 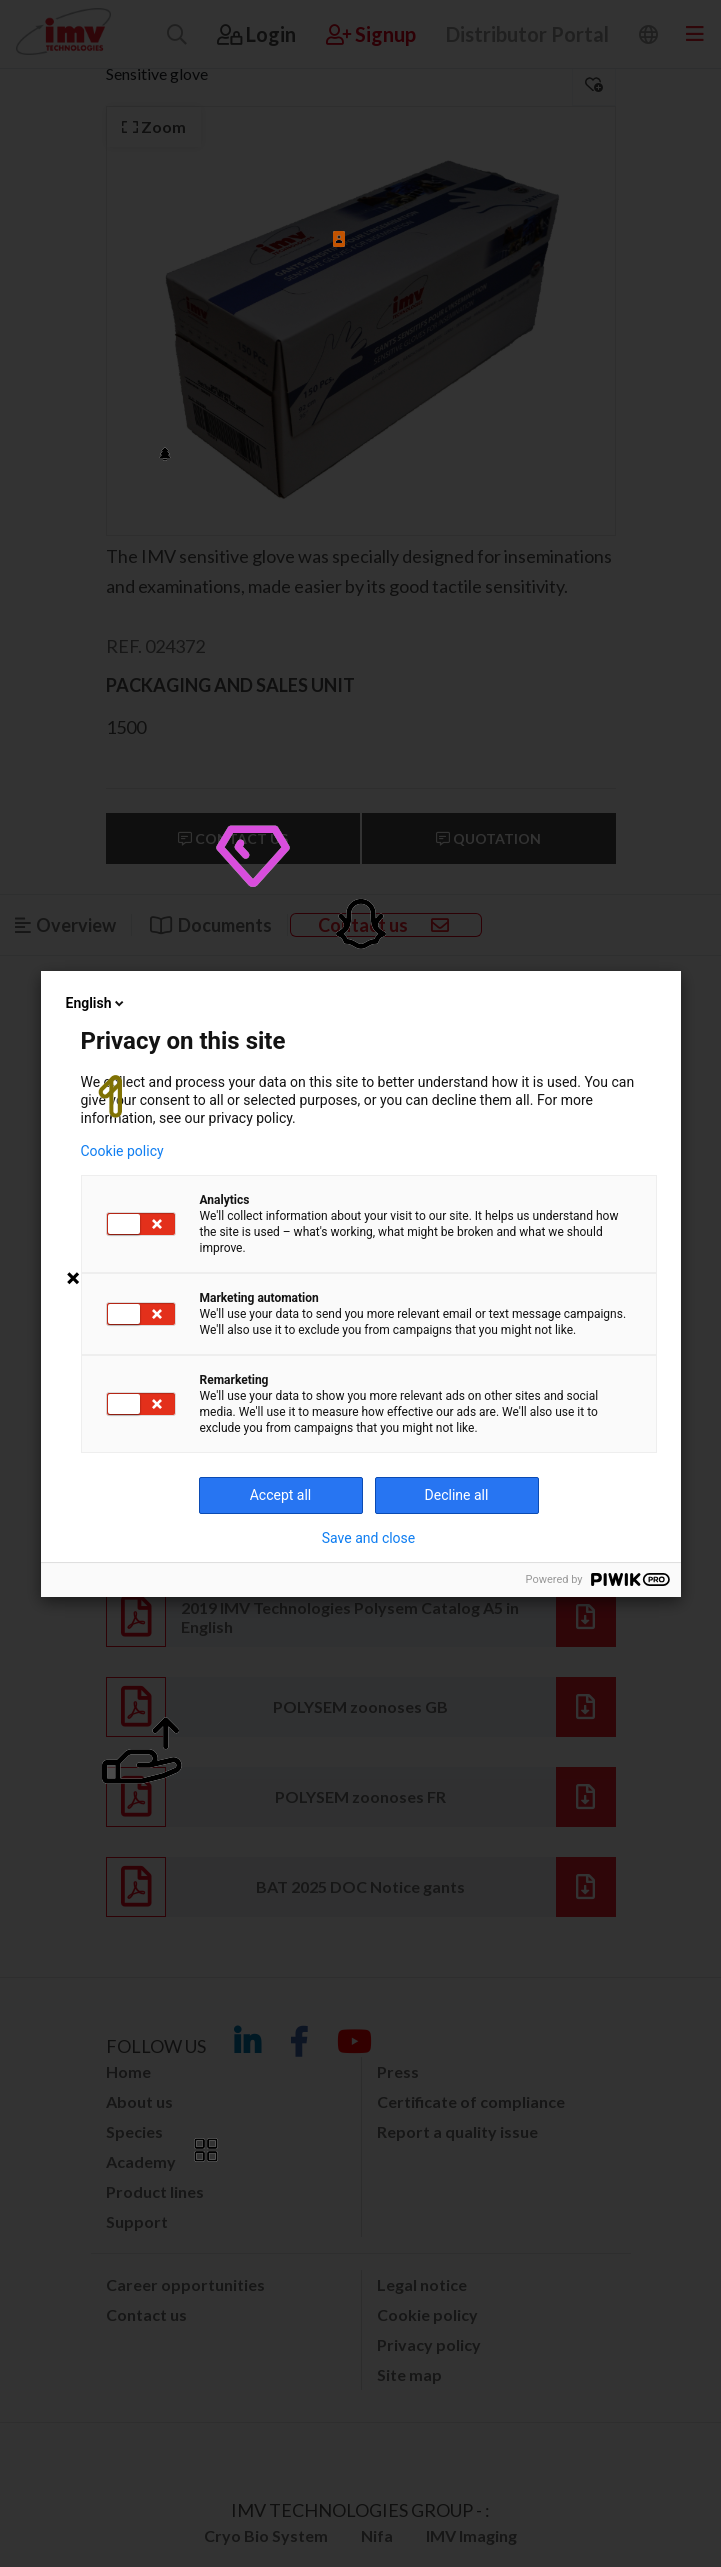 I want to click on view all apps or menu grid, so click(x=206, y=2150).